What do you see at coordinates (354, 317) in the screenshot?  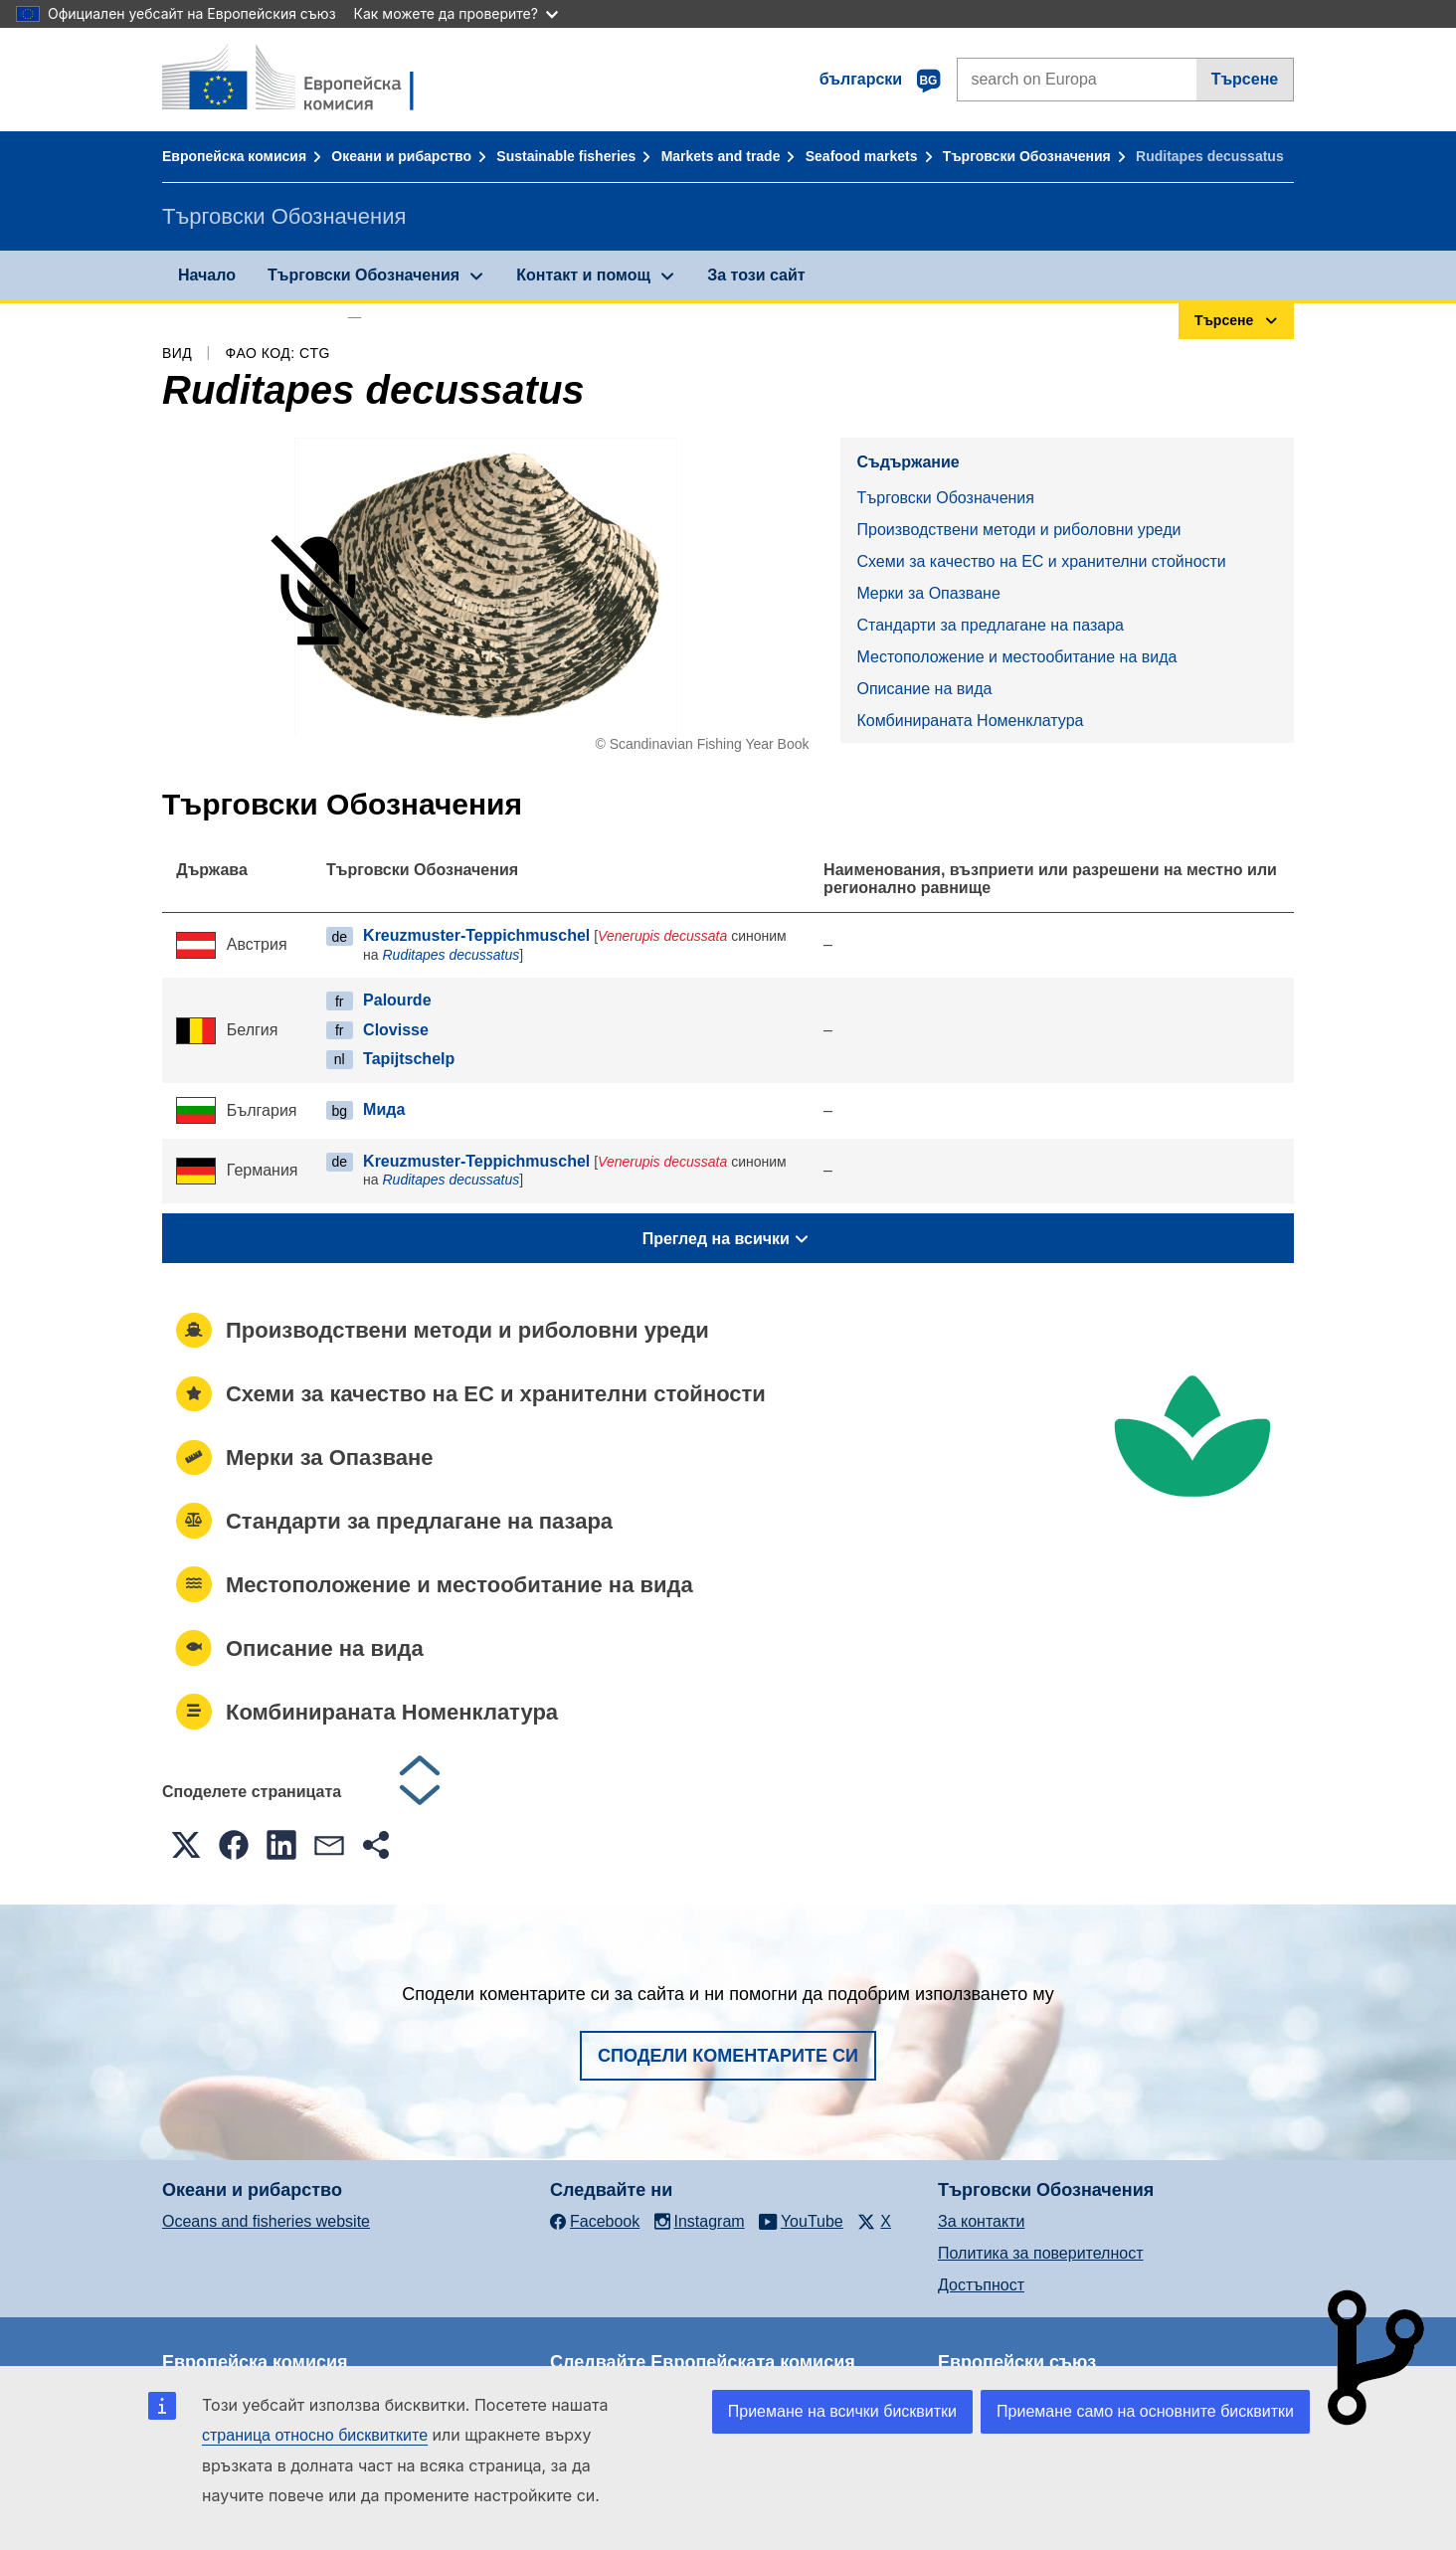 I see `decrease quantity or value` at bounding box center [354, 317].